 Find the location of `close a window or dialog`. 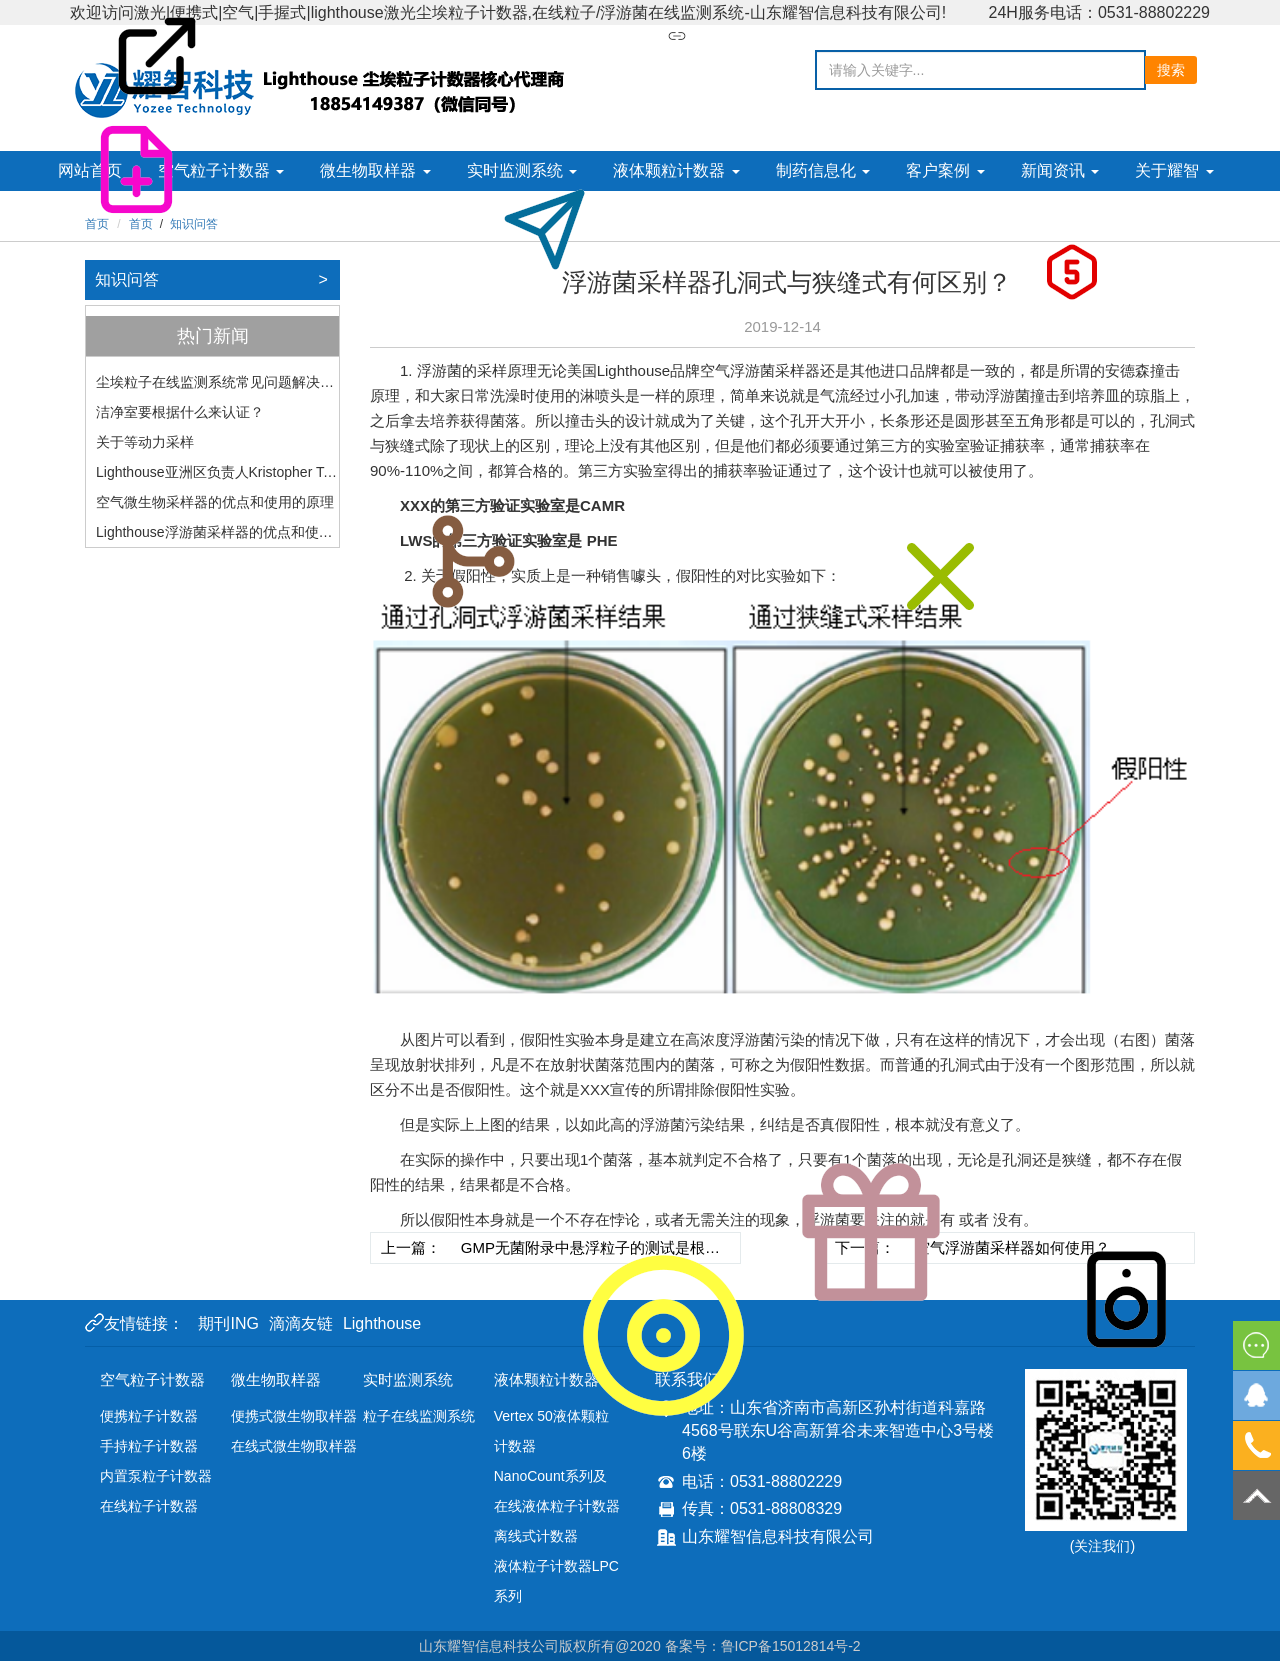

close a window or dialog is located at coordinates (940, 576).